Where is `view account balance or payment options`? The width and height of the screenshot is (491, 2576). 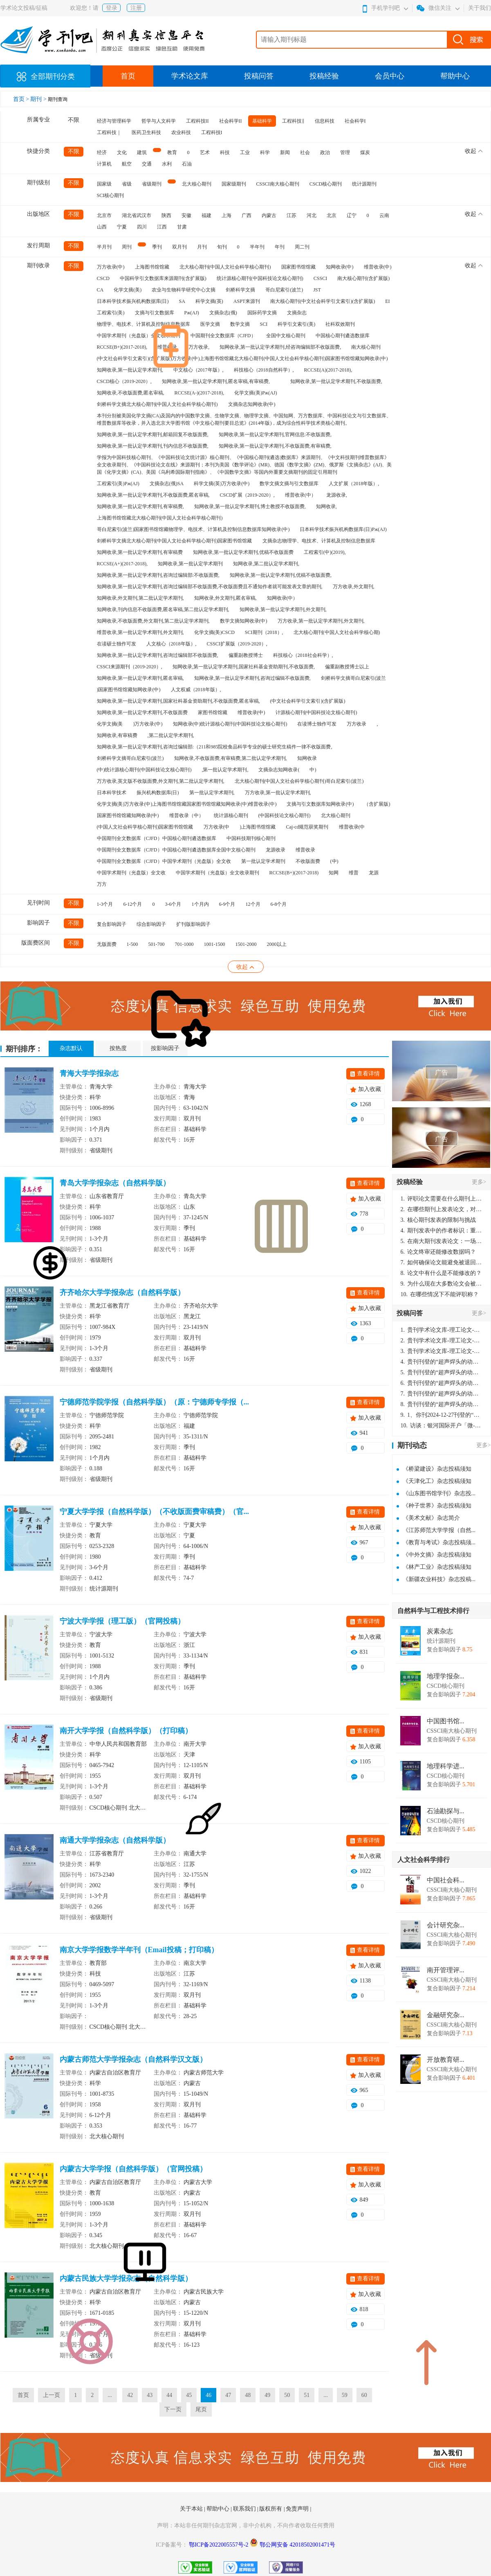 view account balance or payment options is located at coordinates (50, 1263).